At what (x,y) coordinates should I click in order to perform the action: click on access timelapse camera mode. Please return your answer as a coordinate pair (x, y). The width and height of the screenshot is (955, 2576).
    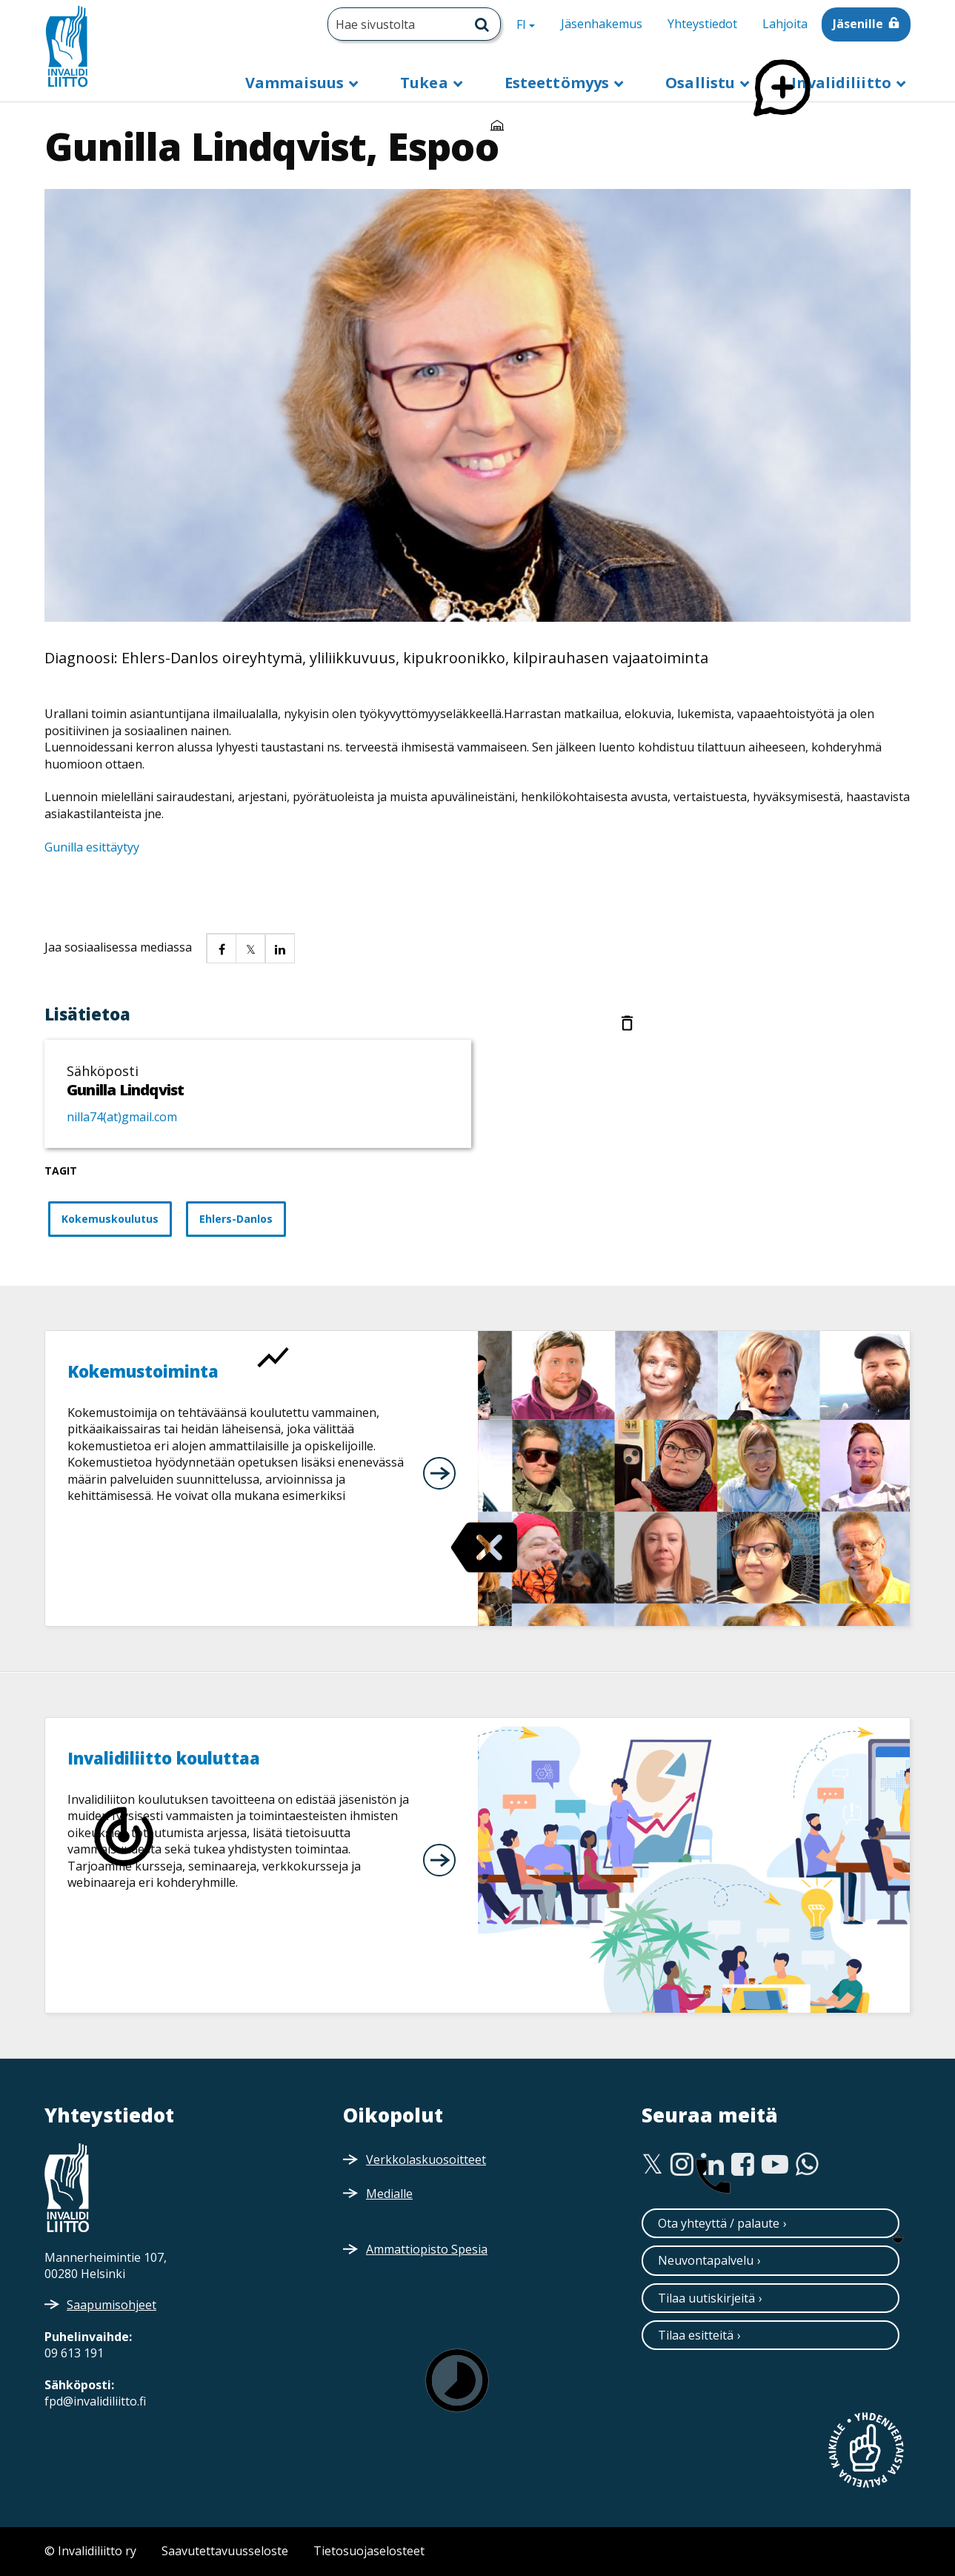
    Looking at the image, I should click on (457, 2380).